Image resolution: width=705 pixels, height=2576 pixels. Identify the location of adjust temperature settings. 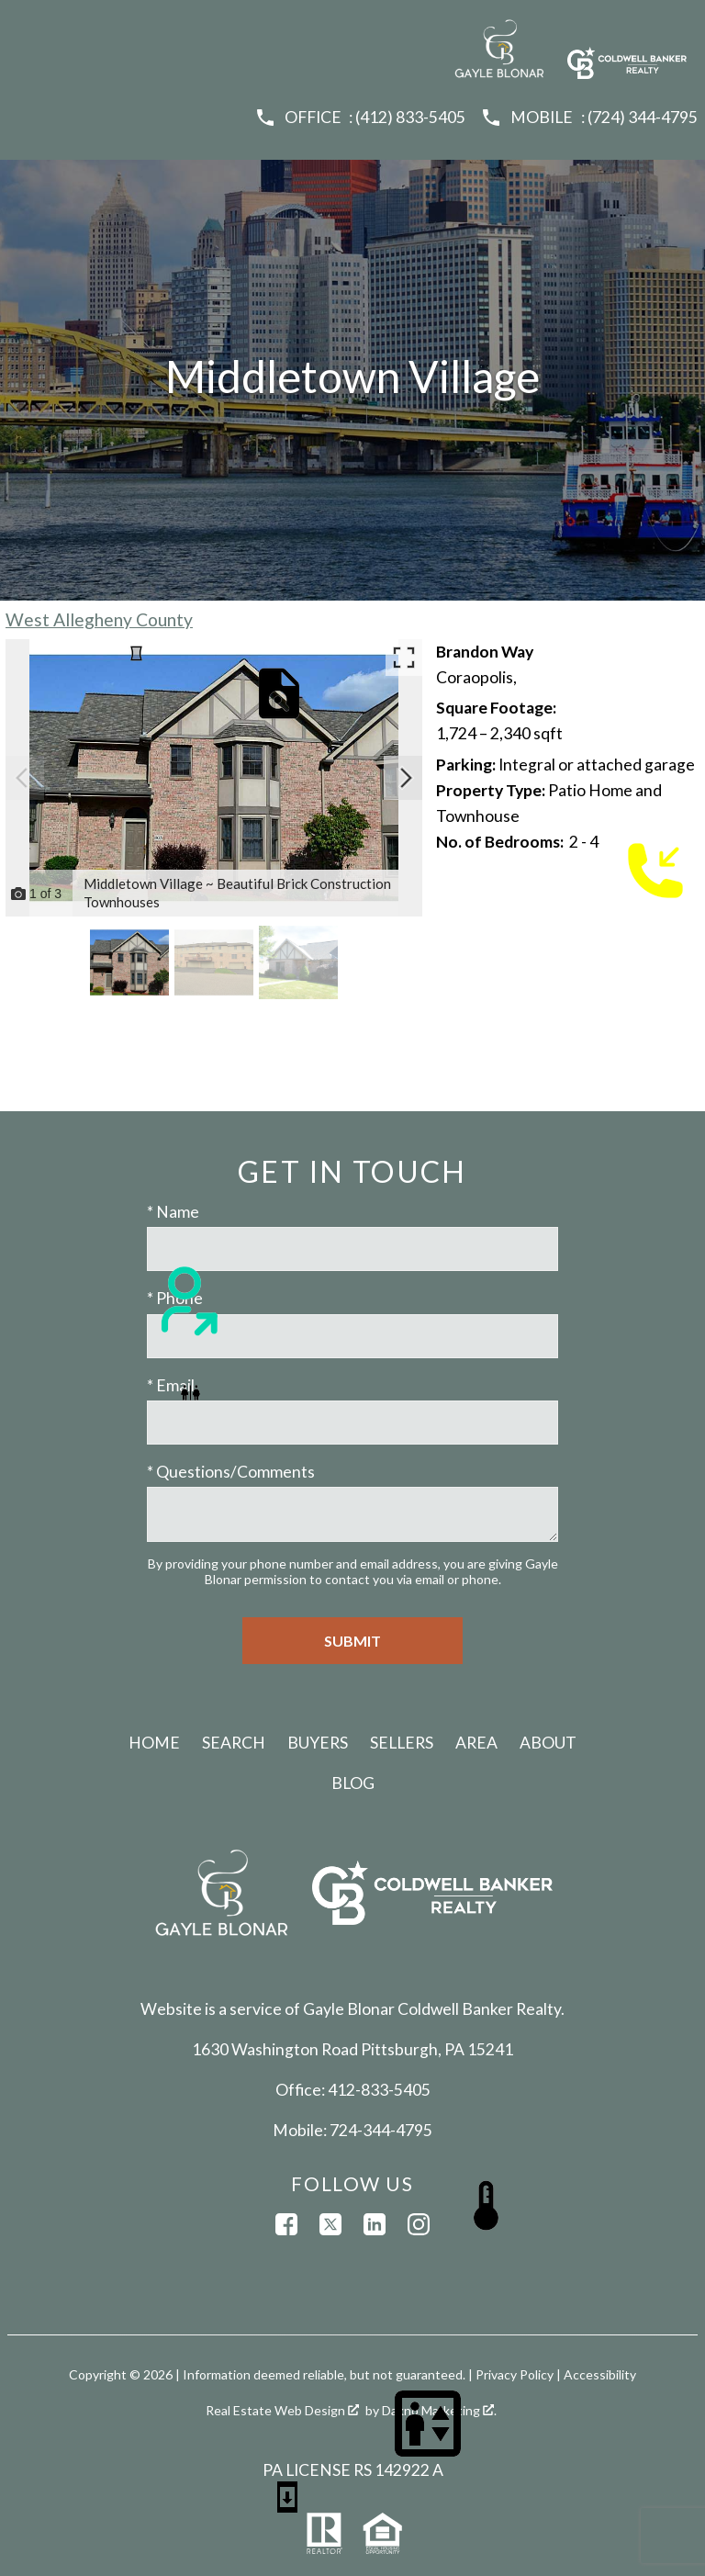
(486, 2205).